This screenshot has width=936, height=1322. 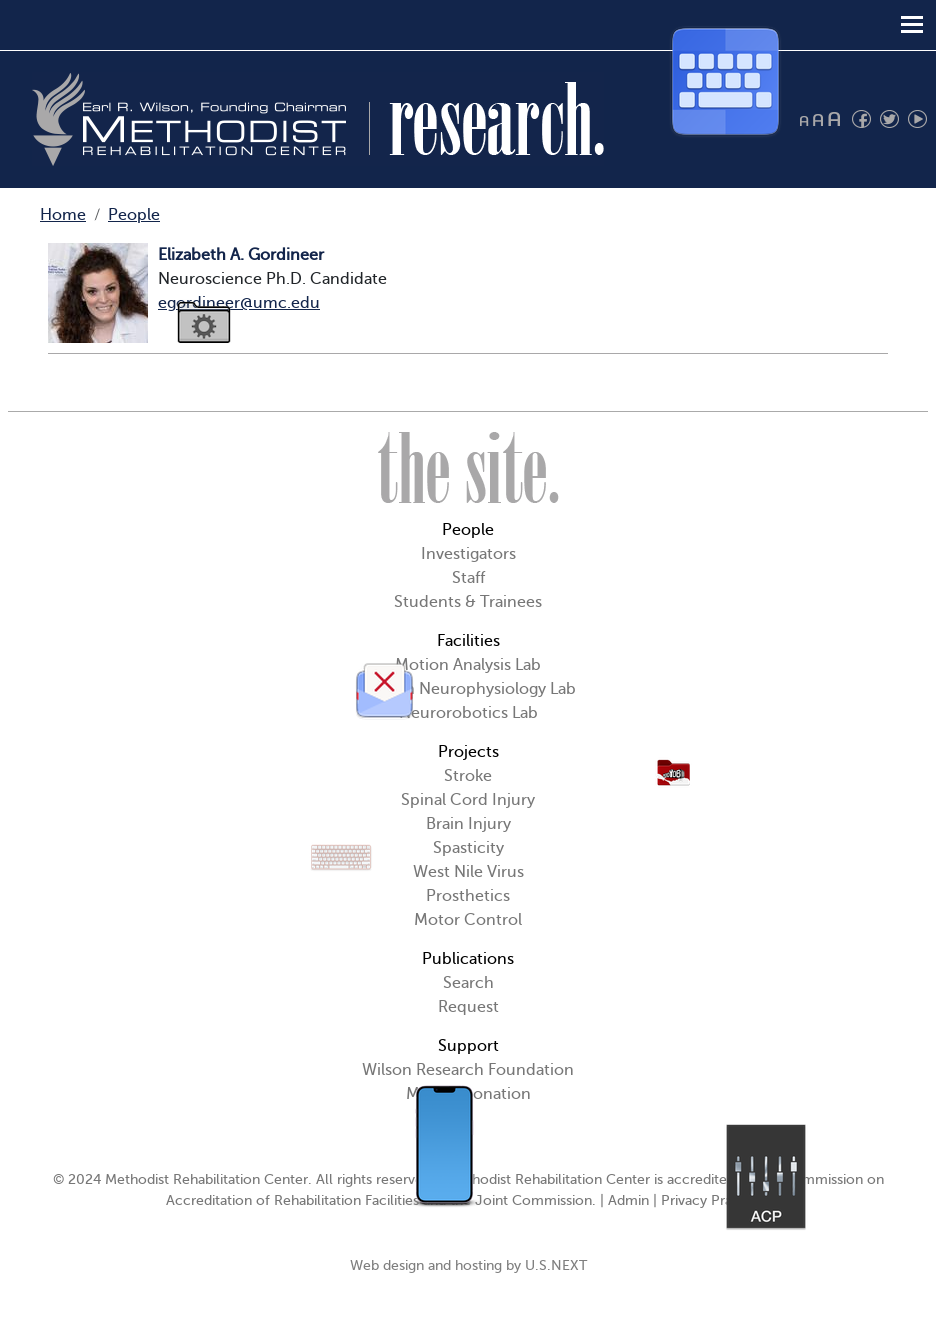 What do you see at coordinates (444, 1146) in the screenshot?
I see `indicates a connected iPhone device` at bounding box center [444, 1146].